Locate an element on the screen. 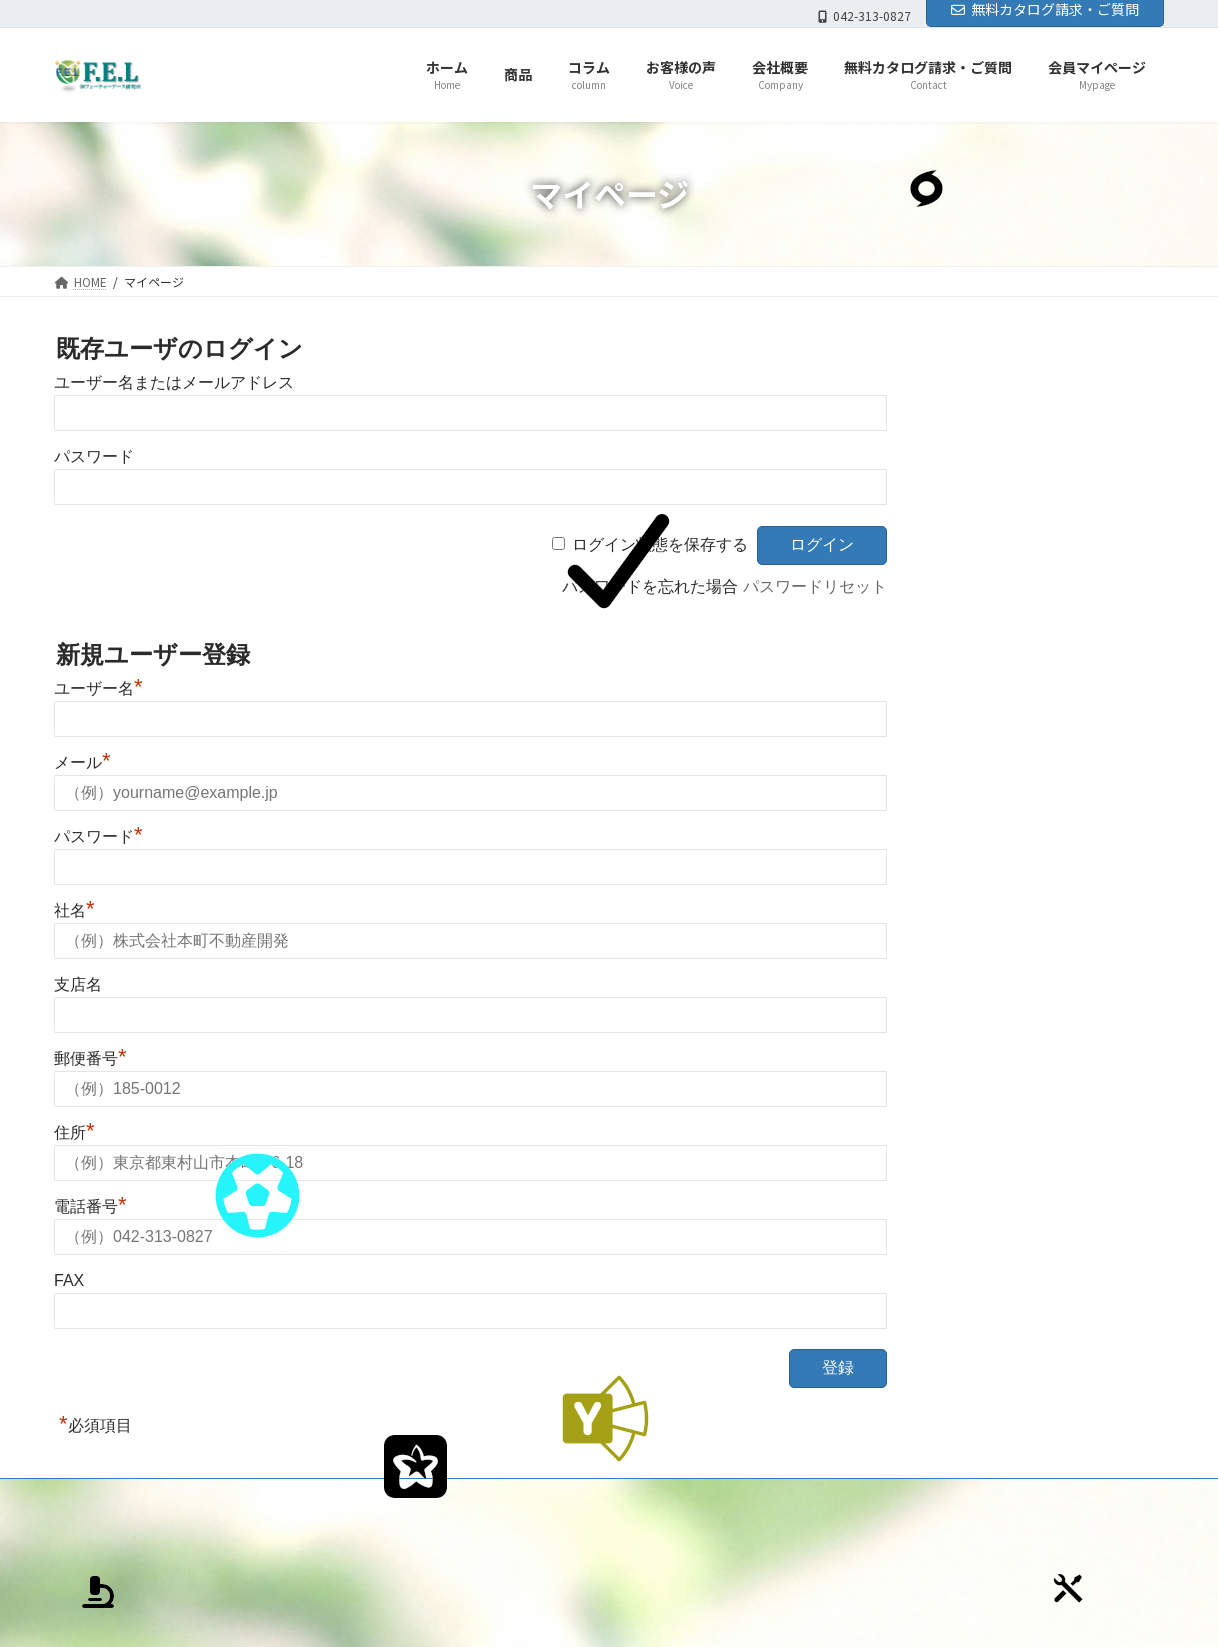 The image size is (1218, 1647). indicates typhoon or hurricane weather alert is located at coordinates (926, 188).